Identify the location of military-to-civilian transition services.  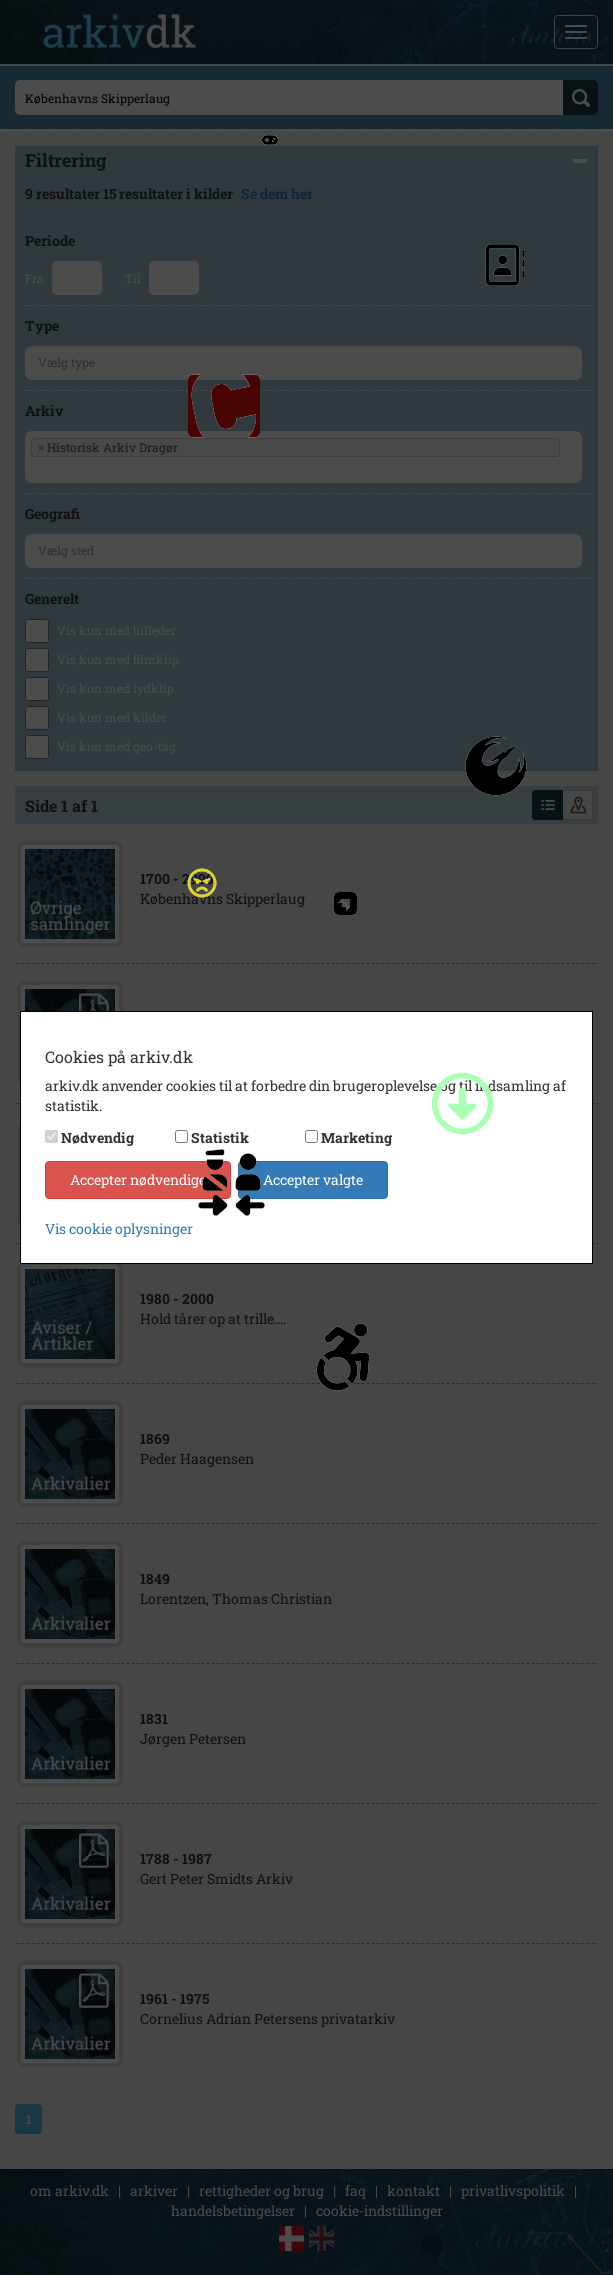
(231, 1182).